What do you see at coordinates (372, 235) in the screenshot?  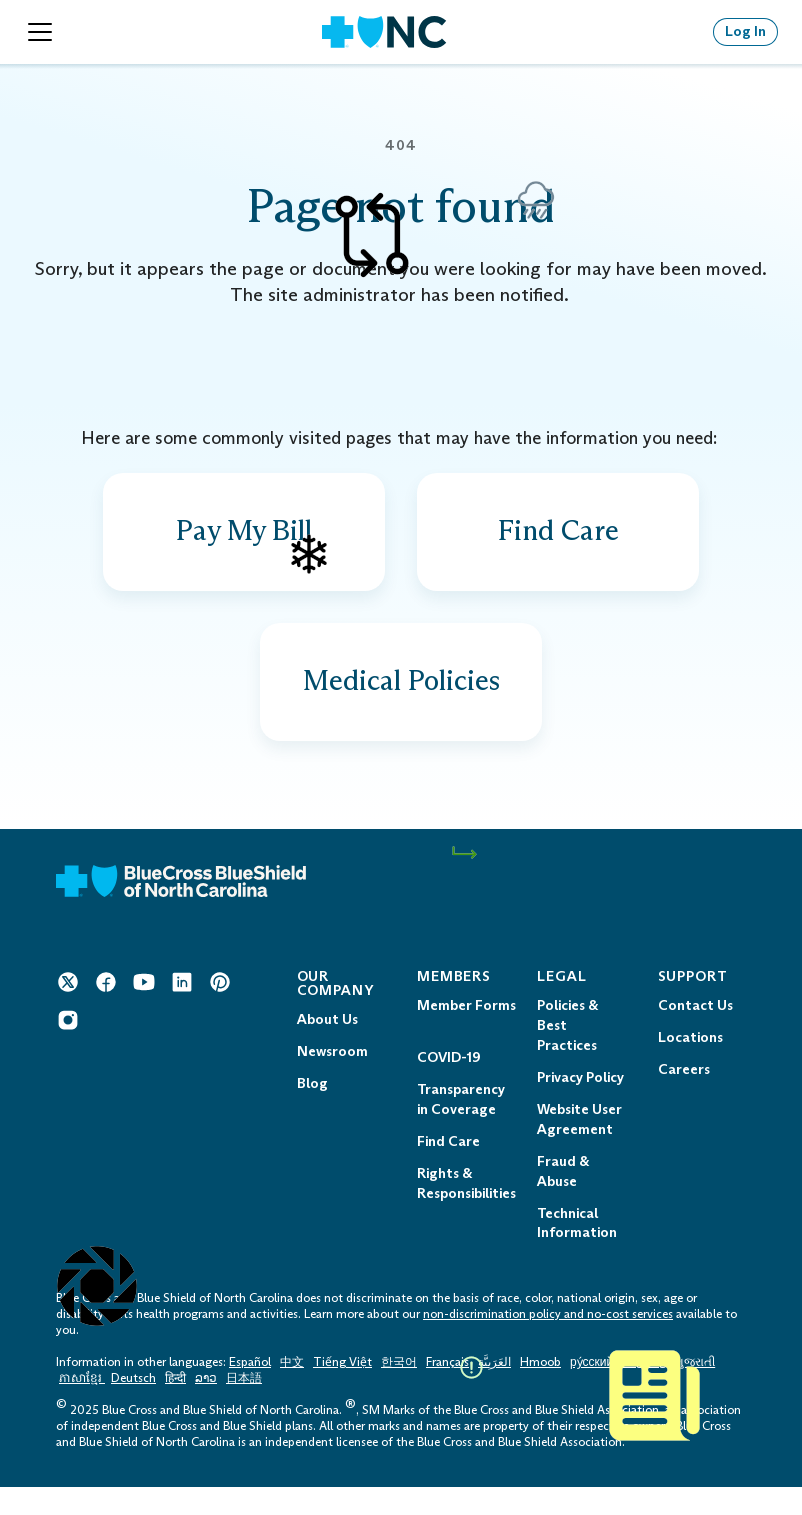 I see `compare branches or code versions` at bounding box center [372, 235].